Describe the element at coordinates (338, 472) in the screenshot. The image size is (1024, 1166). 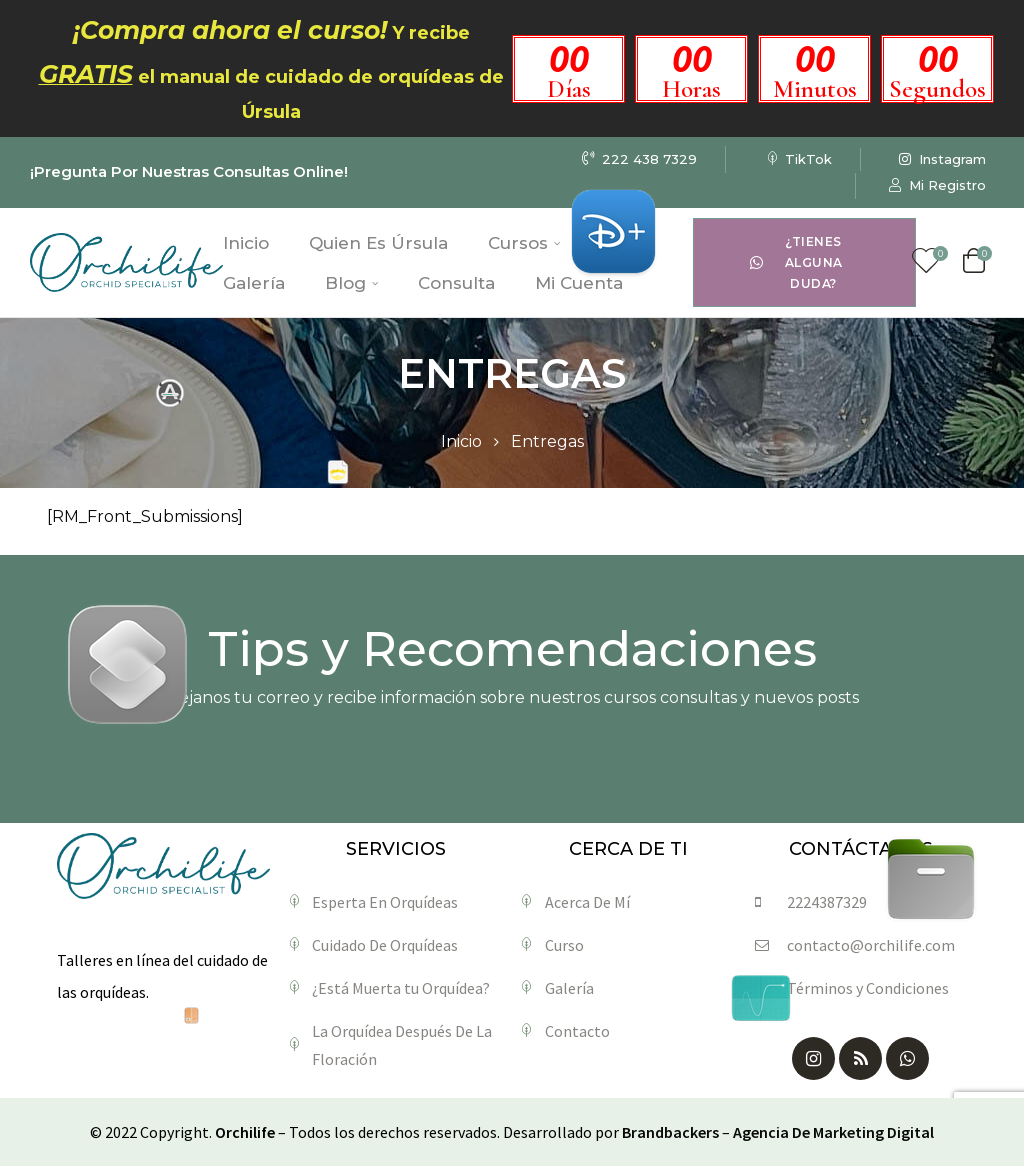
I see `nim programming language source file` at that location.